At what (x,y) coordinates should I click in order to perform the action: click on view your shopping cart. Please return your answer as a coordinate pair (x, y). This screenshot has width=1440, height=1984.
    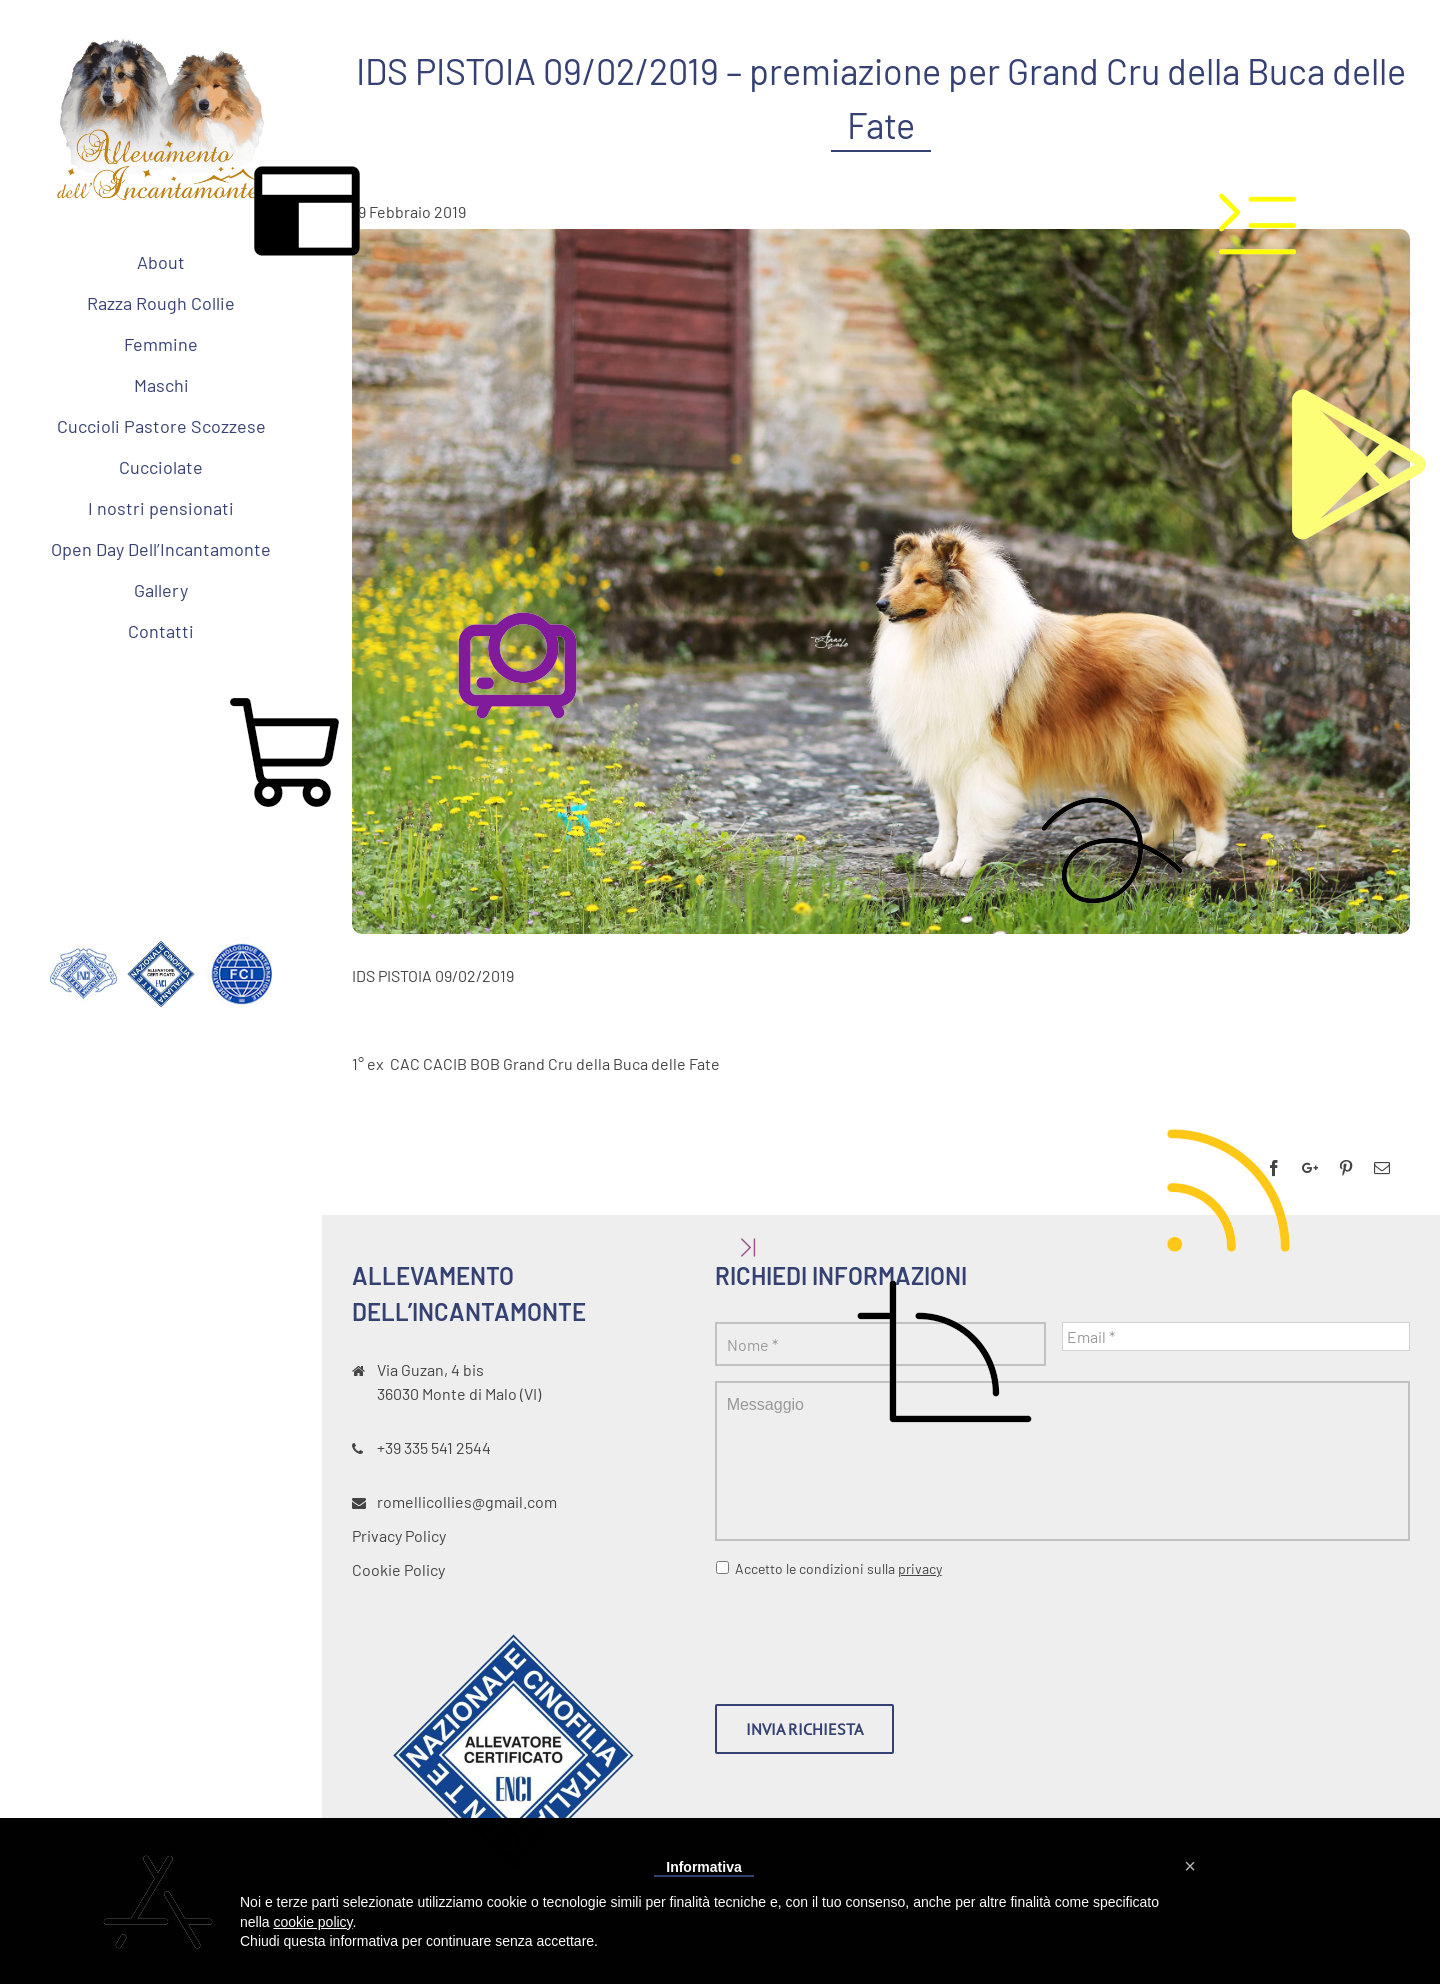
    Looking at the image, I should click on (286, 754).